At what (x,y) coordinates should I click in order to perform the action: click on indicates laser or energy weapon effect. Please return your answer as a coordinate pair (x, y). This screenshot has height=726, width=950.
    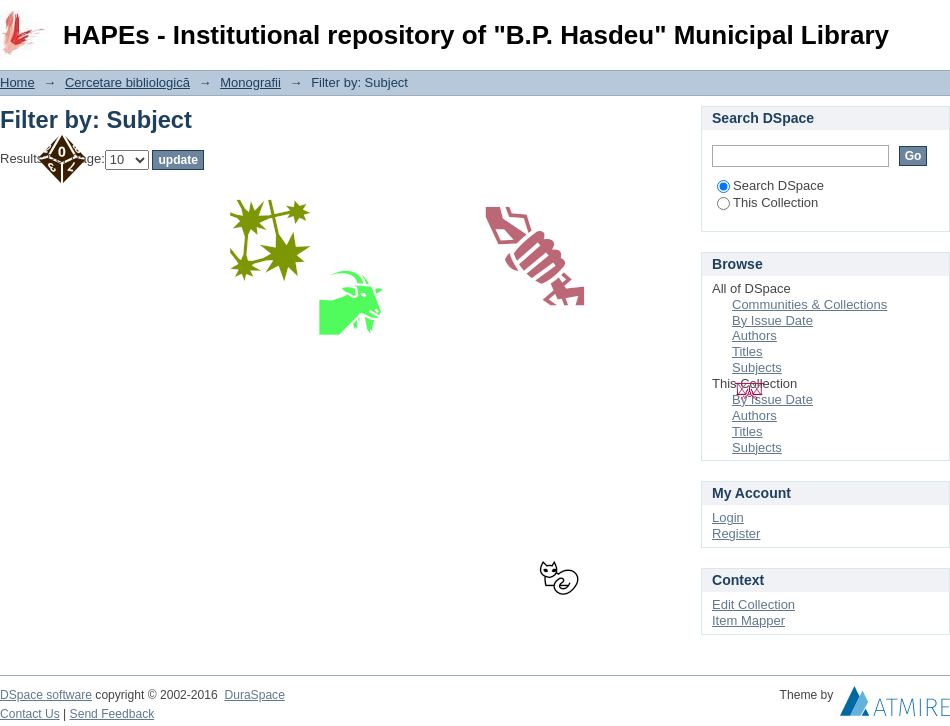
    Looking at the image, I should click on (271, 241).